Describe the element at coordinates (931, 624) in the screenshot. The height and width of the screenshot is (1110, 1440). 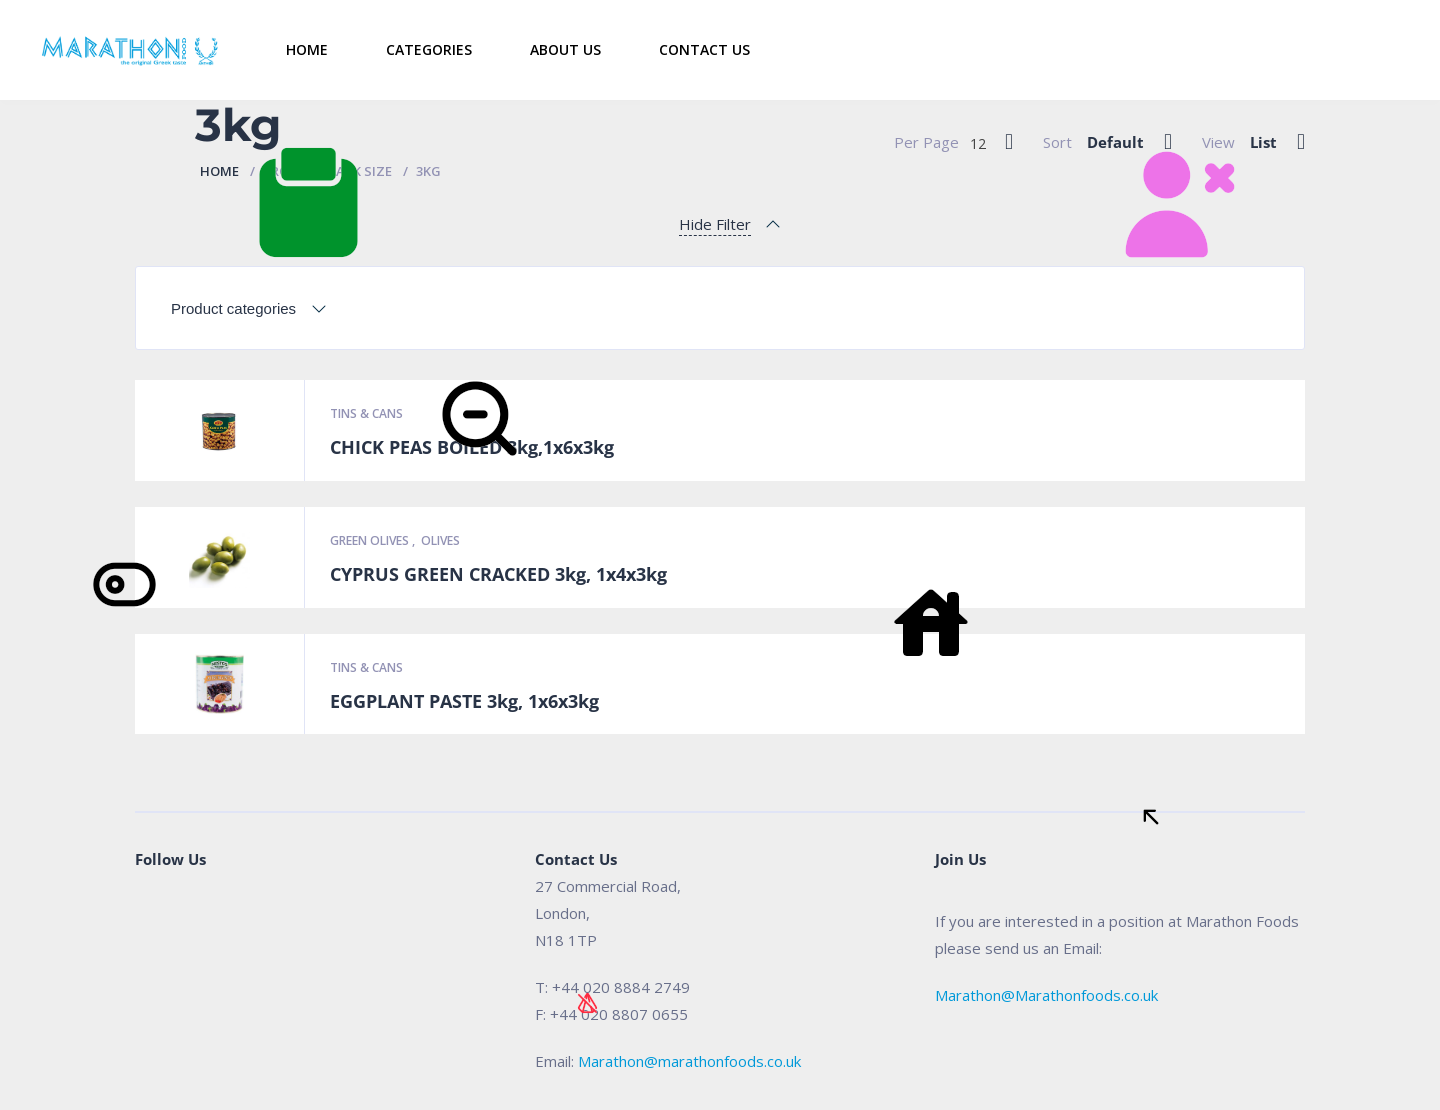
I see `go to home screen` at that location.